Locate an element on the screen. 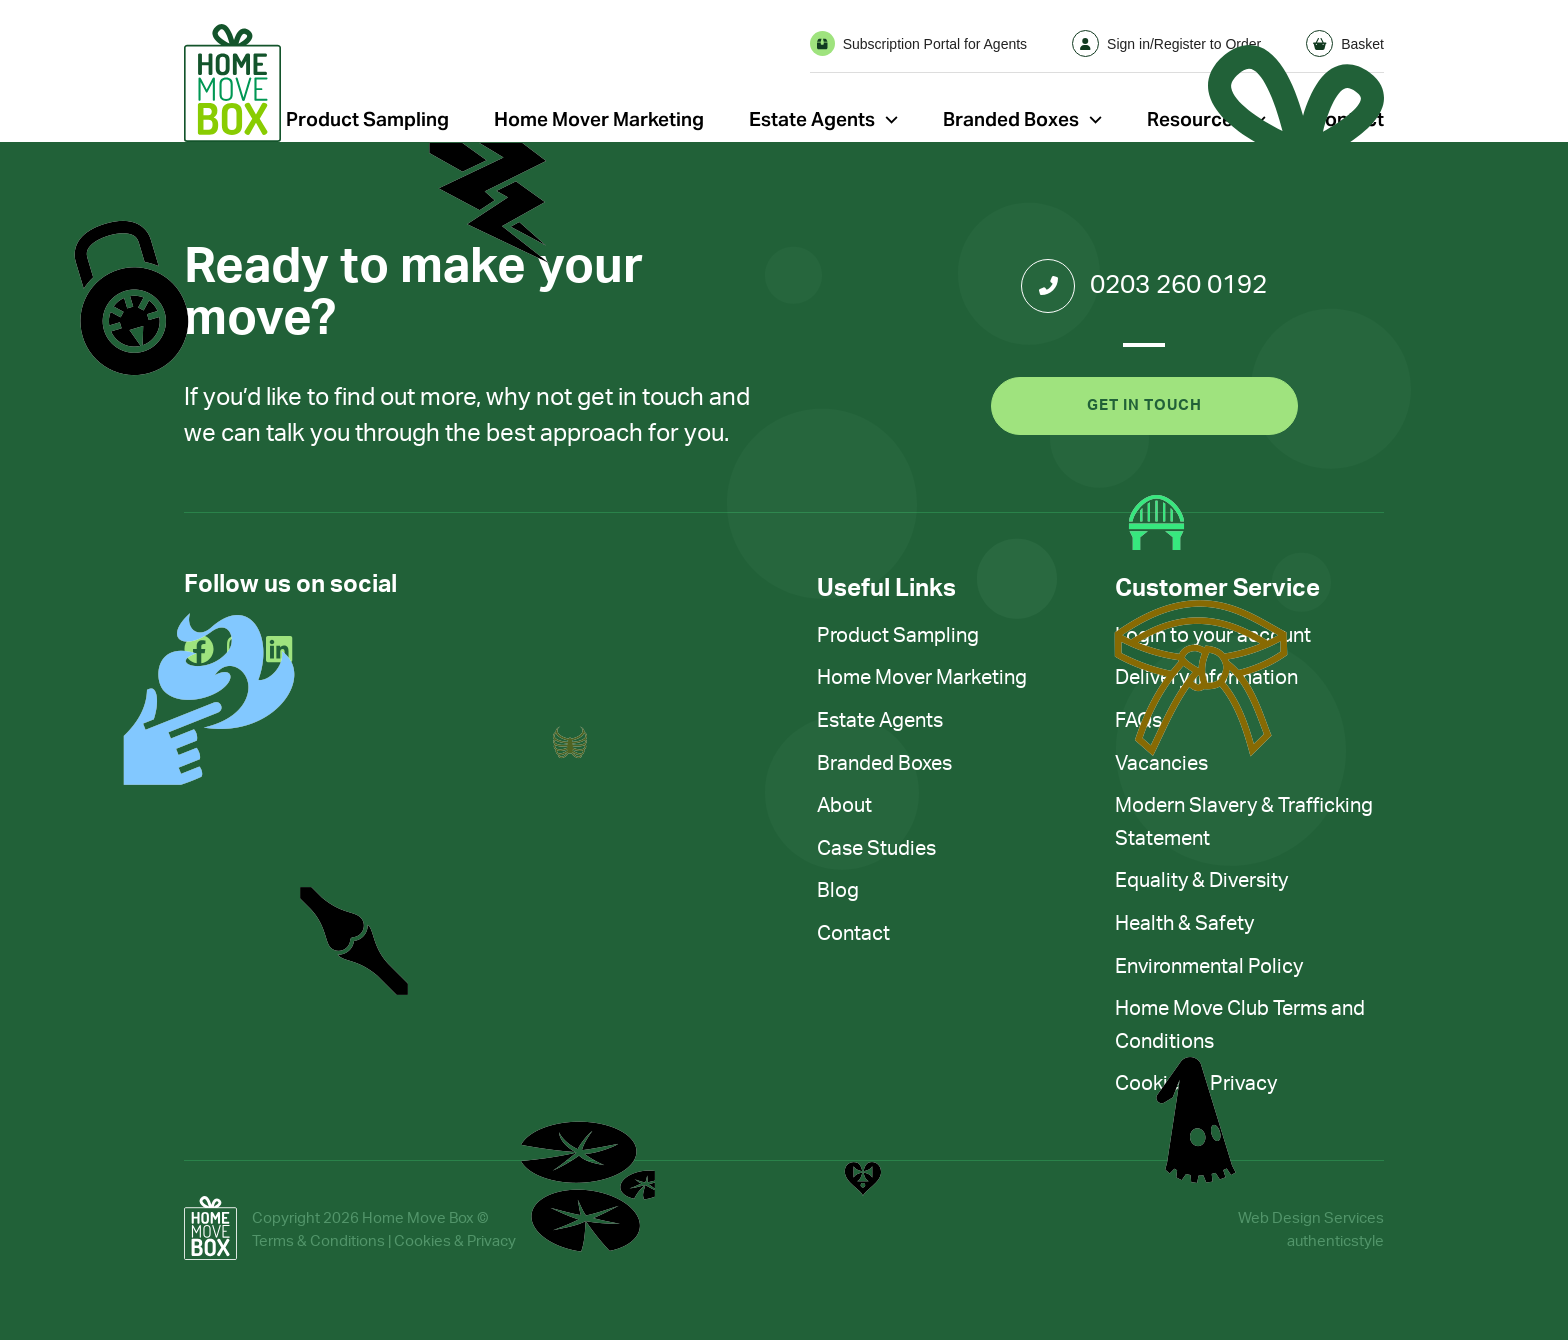 The height and width of the screenshot is (1340, 1568). view skeletal anatomy or bone structure details is located at coordinates (570, 743).